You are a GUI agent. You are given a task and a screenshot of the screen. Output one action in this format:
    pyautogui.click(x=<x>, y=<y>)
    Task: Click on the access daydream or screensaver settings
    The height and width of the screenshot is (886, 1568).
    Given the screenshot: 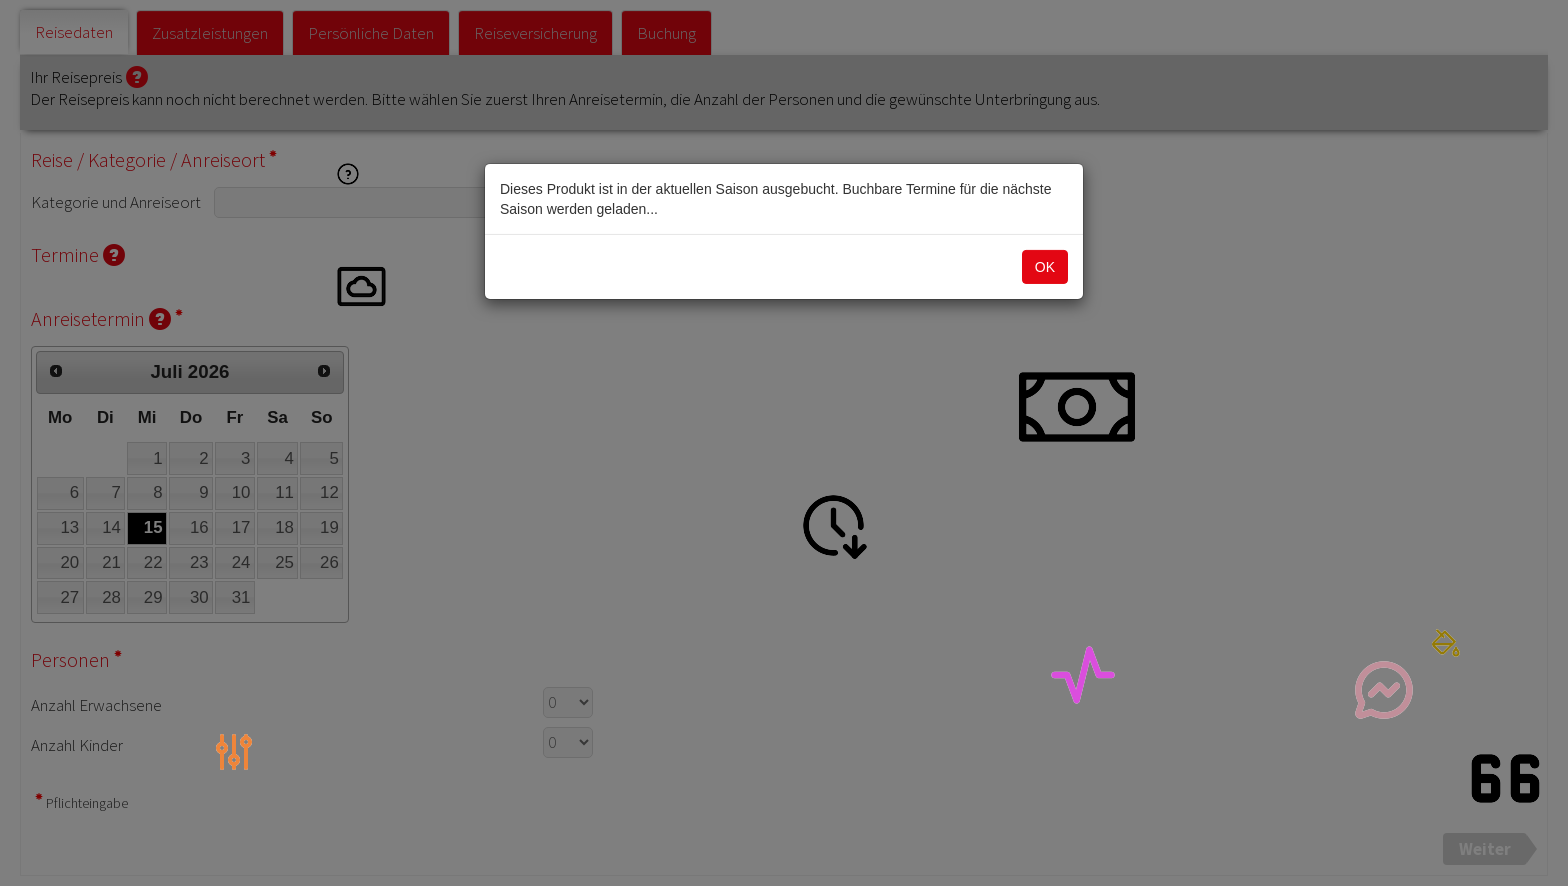 What is the action you would take?
    pyautogui.click(x=361, y=286)
    